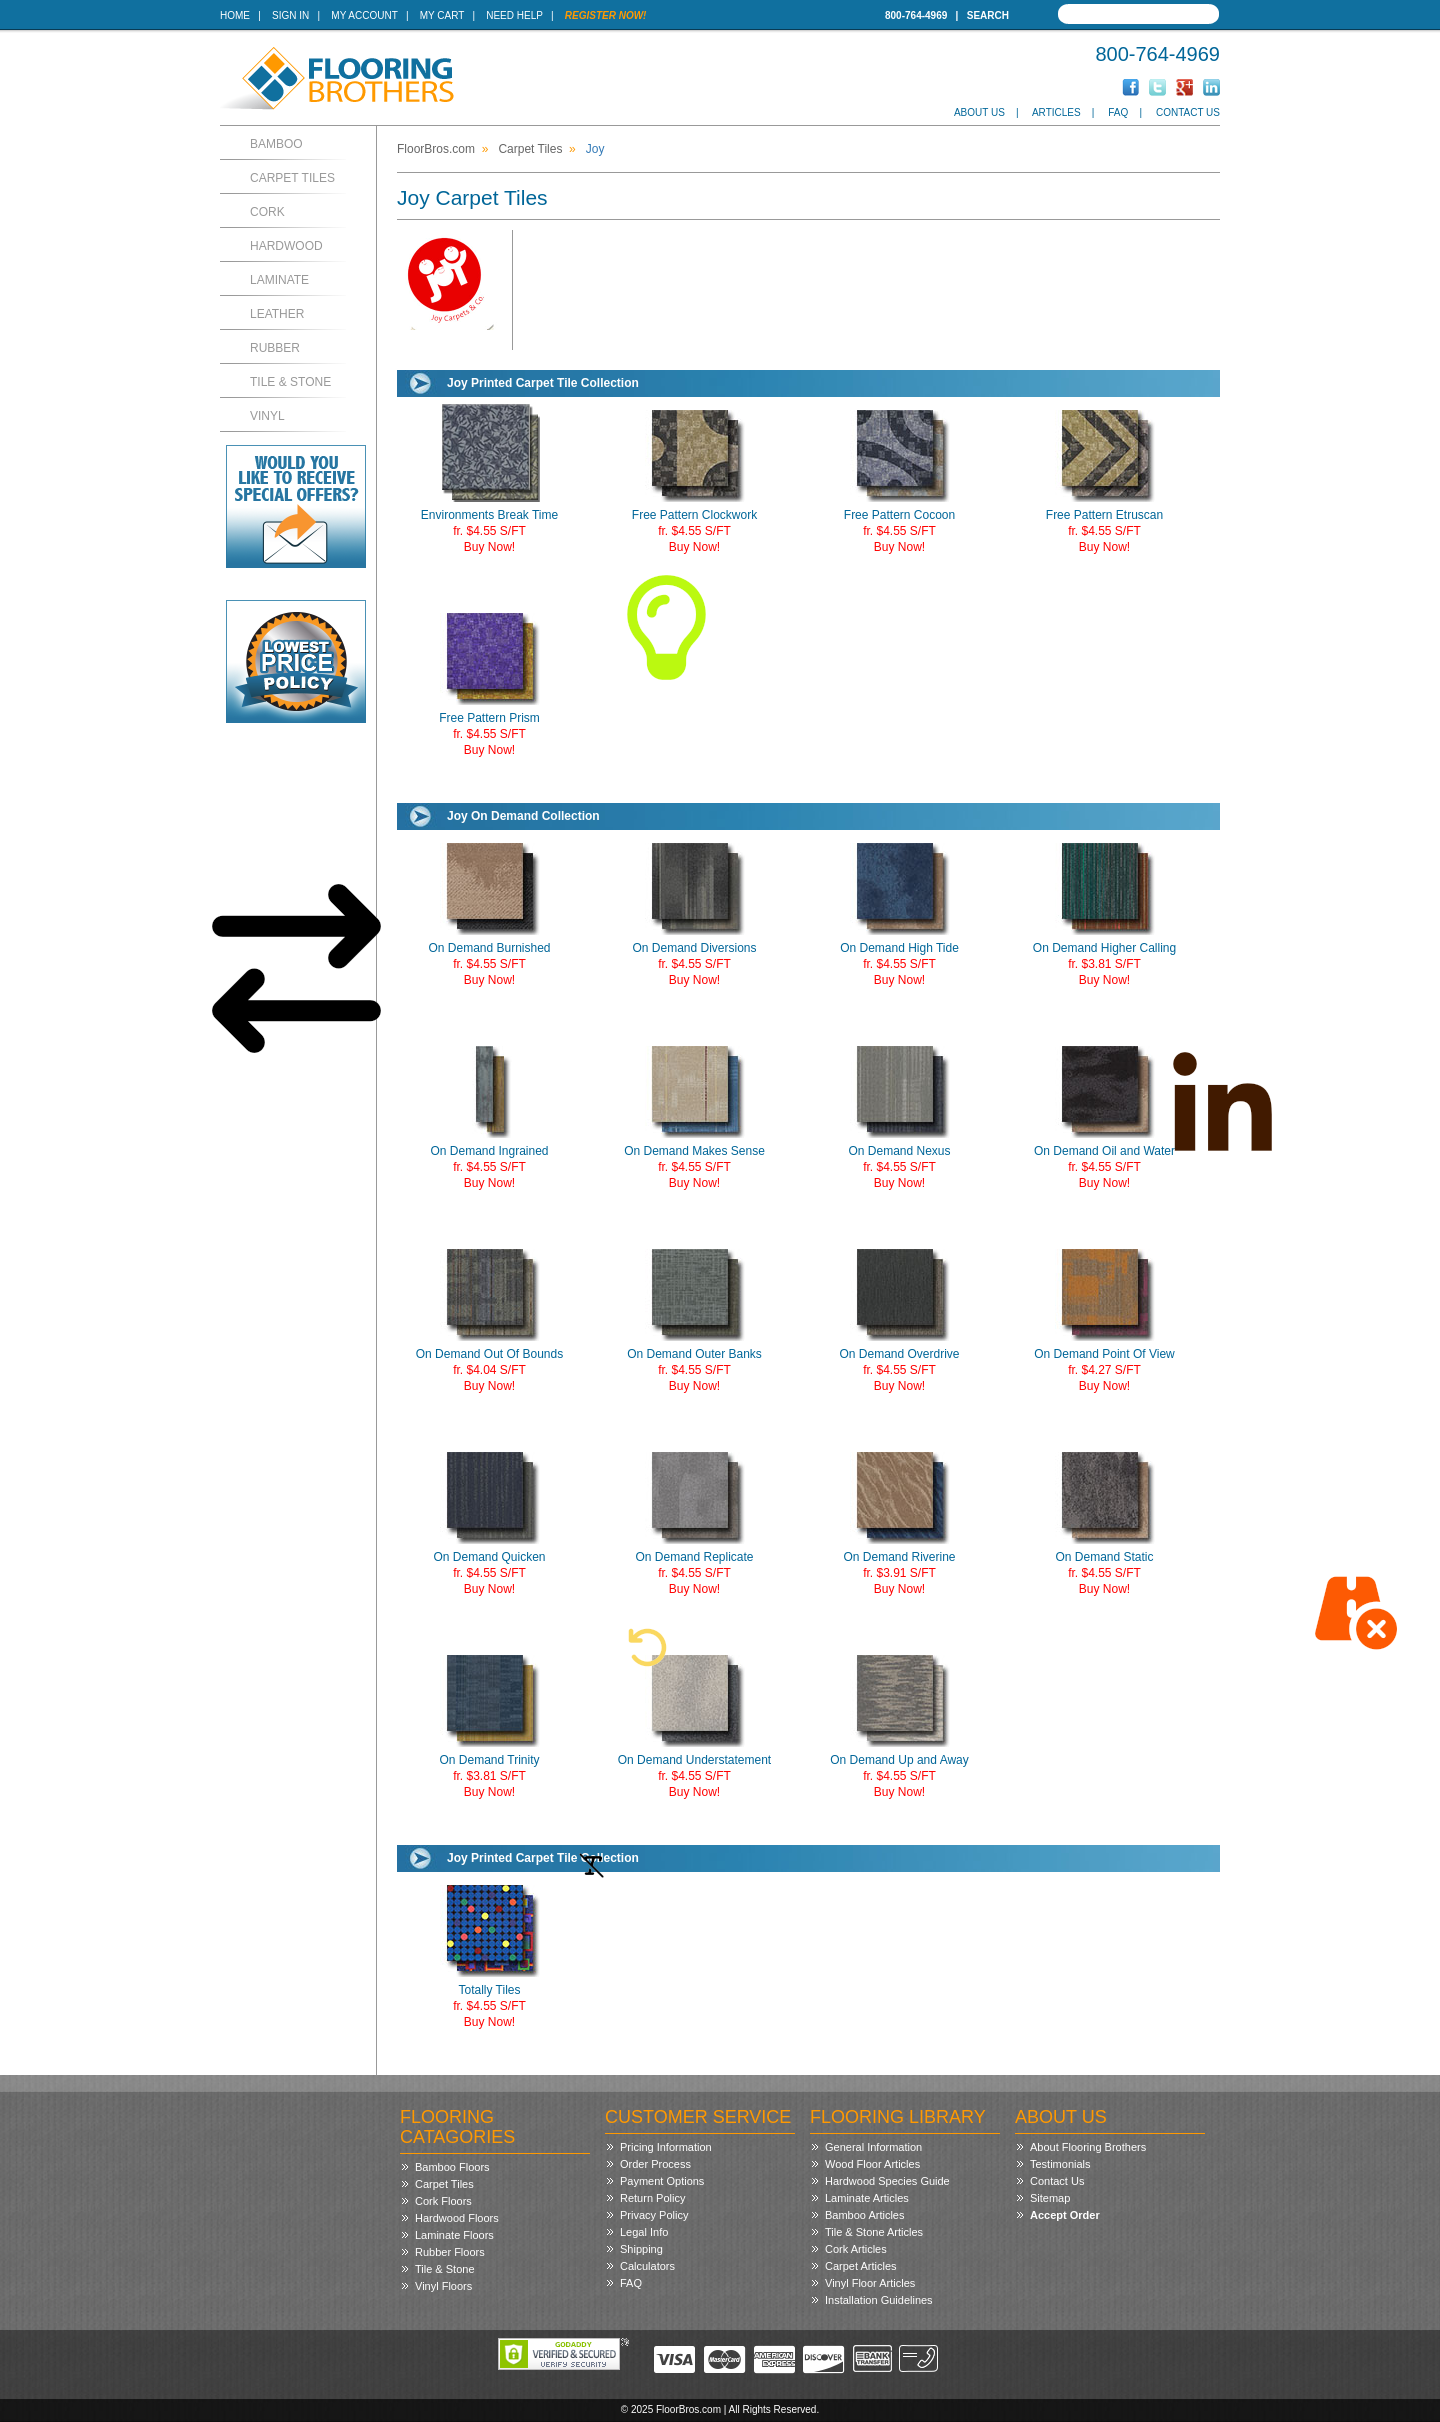  What do you see at coordinates (666, 627) in the screenshot?
I see `view tips or helpful suggestions` at bounding box center [666, 627].